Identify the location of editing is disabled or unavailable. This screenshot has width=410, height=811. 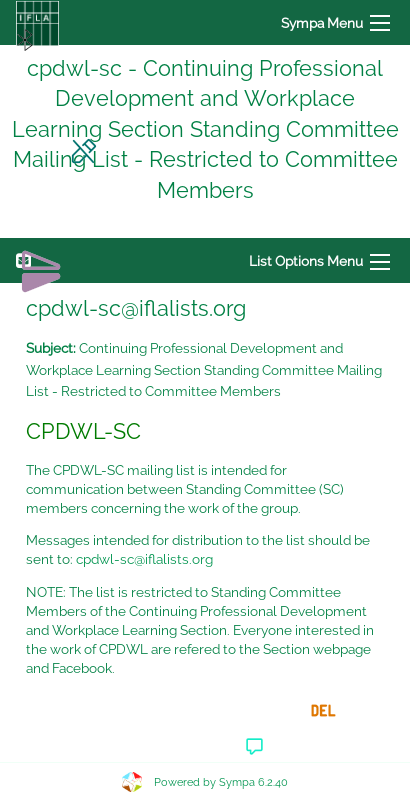
(83, 151).